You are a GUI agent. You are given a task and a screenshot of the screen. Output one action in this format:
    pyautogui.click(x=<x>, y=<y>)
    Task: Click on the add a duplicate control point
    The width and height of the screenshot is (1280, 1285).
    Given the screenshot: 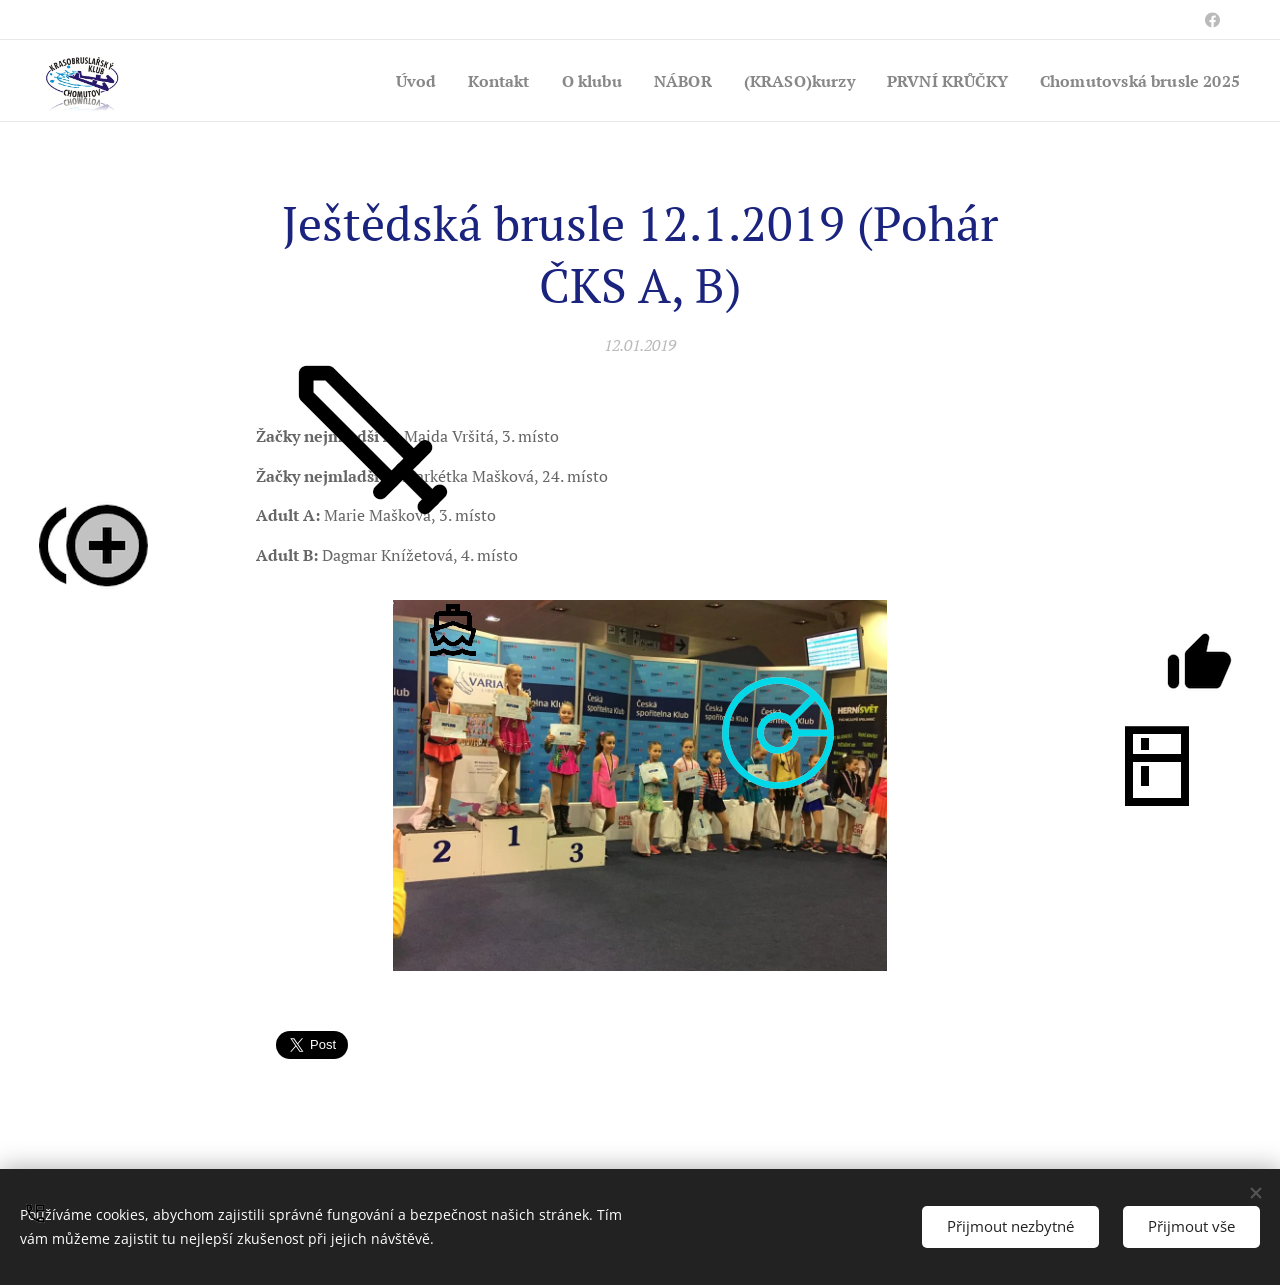 What is the action you would take?
    pyautogui.click(x=93, y=545)
    